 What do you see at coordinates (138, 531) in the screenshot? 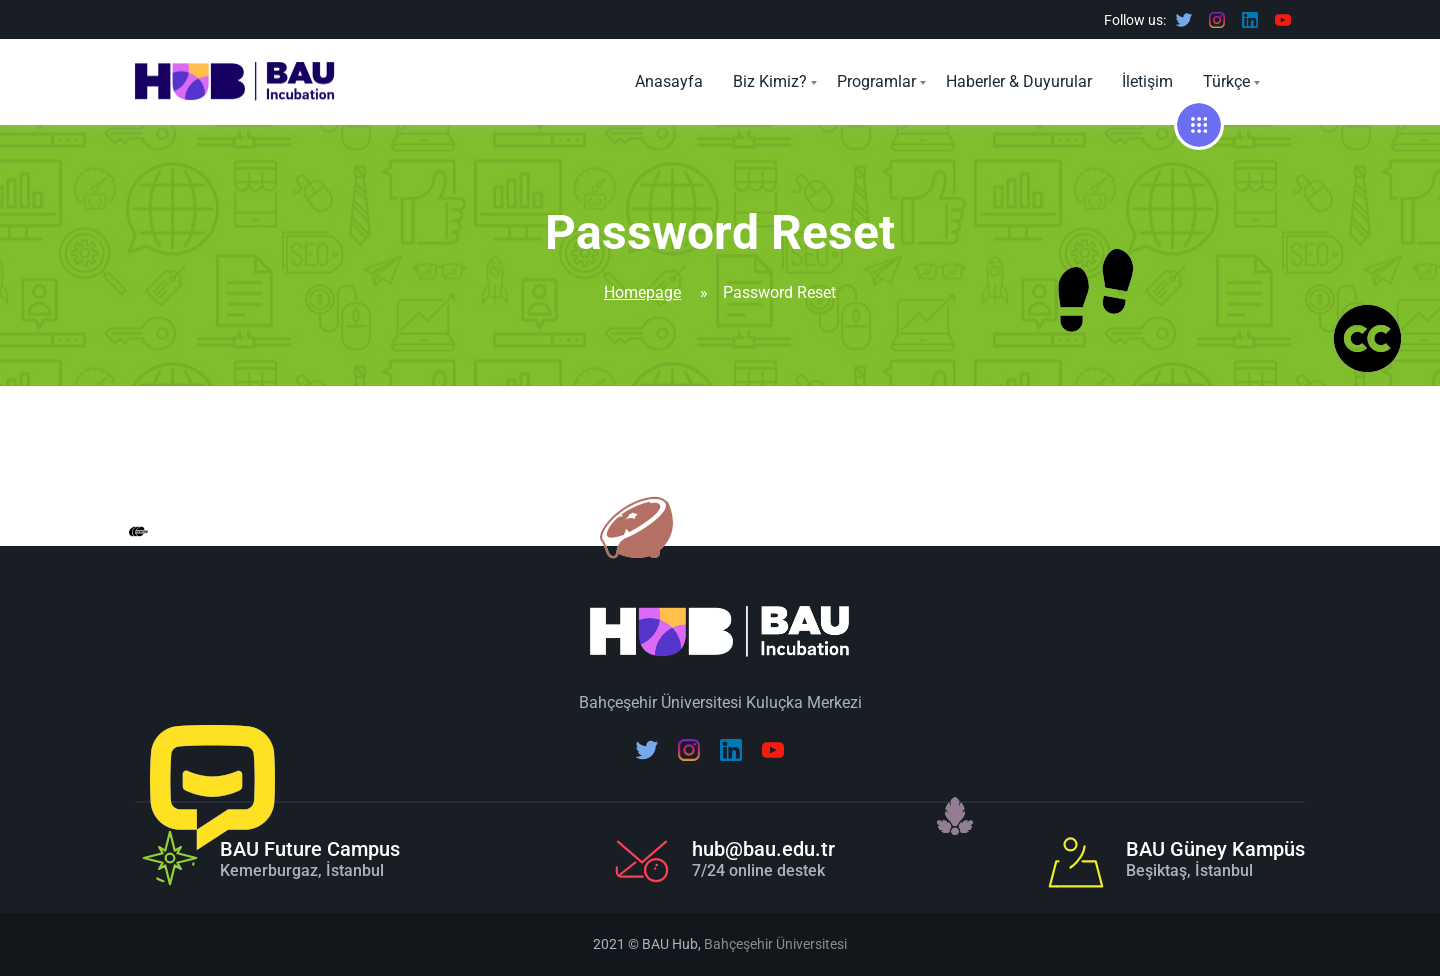
I see `visit the newegg online store` at bounding box center [138, 531].